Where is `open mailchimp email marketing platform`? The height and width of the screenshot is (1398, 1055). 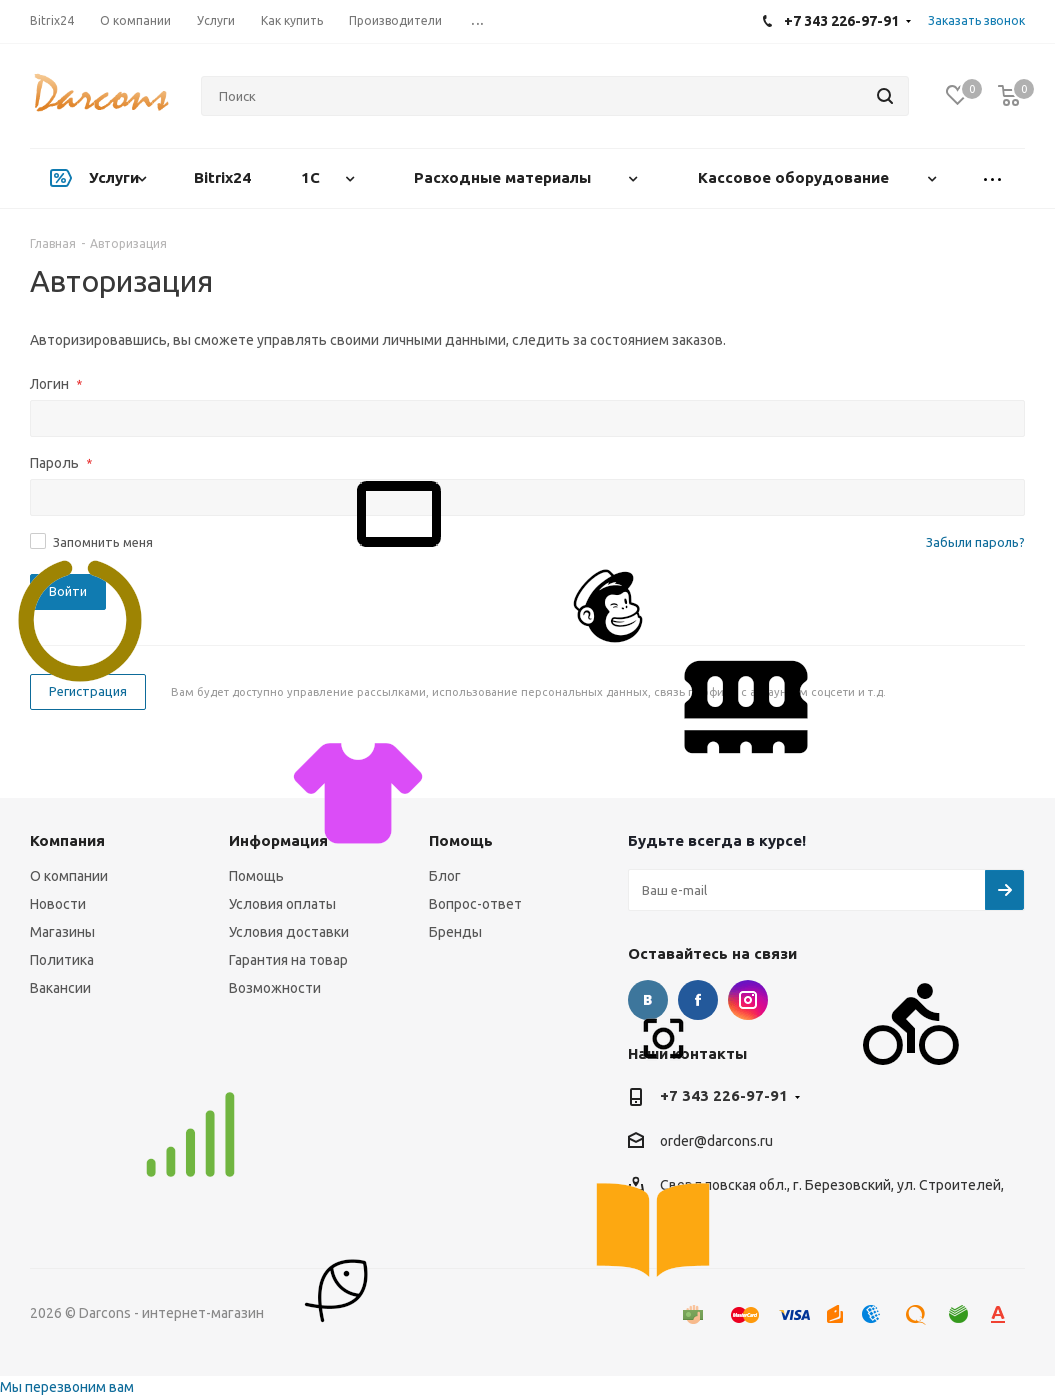
open mailchimp email marketing platform is located at coordinates (608, 606).